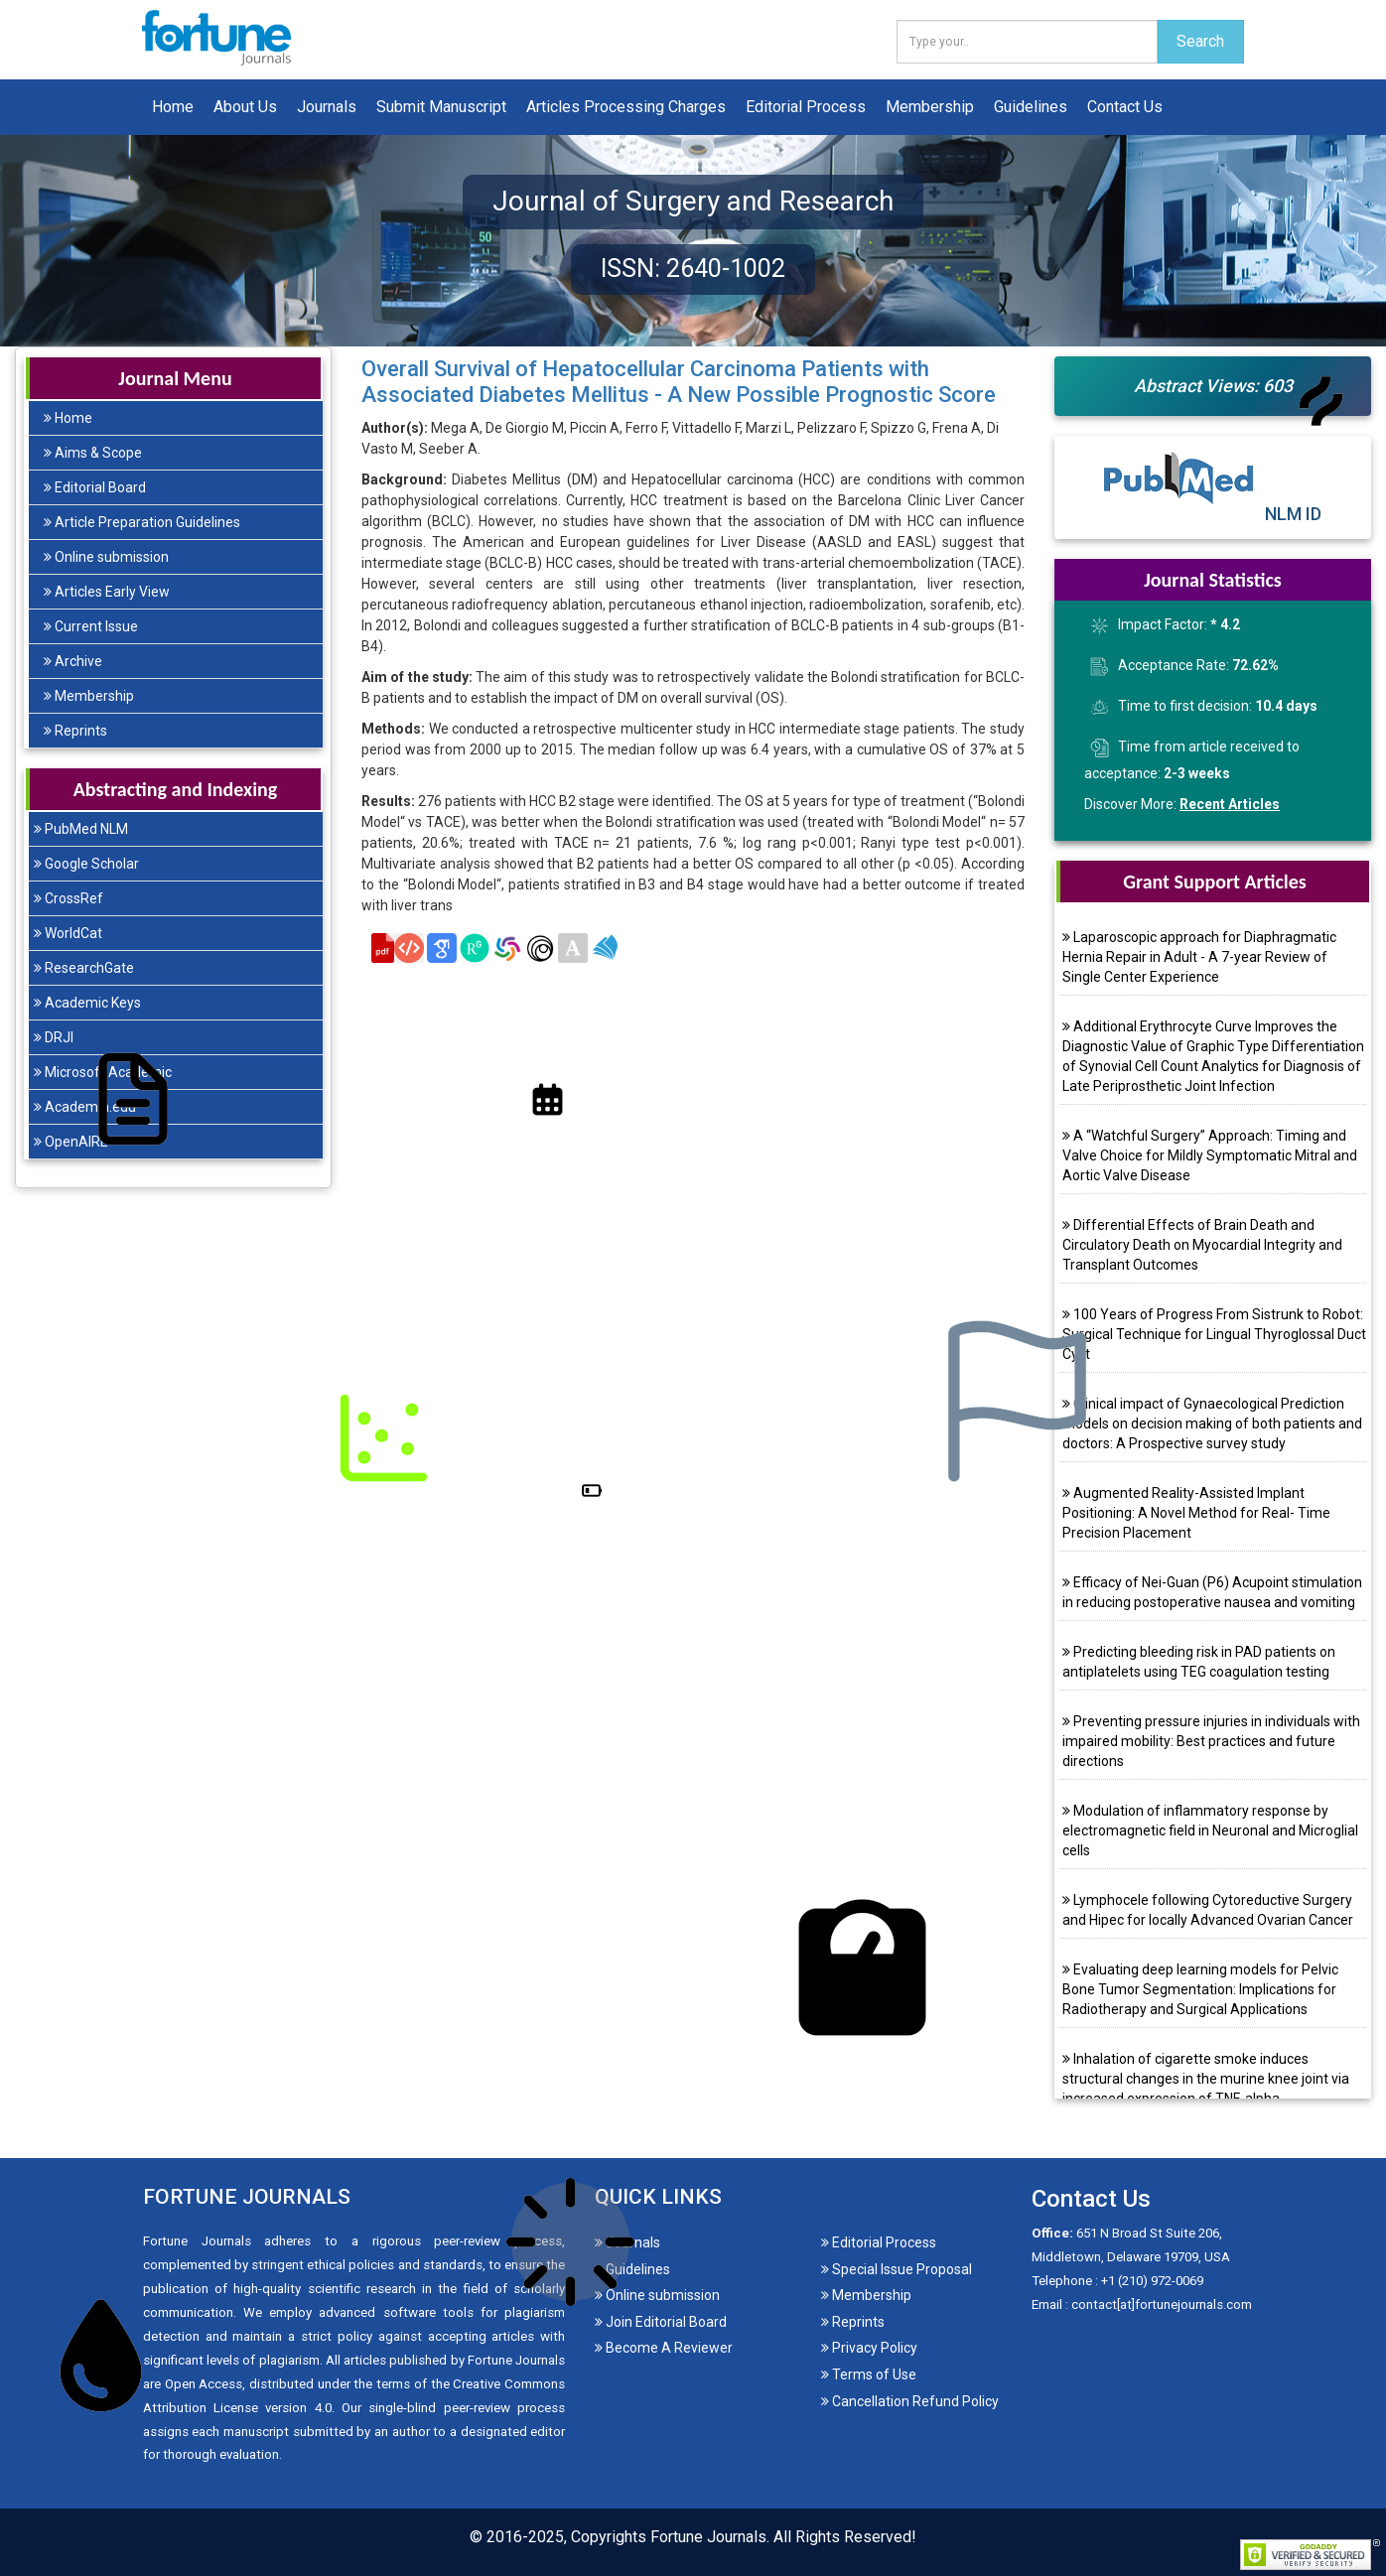  Describe the element at coordinates (1017, 1401) in the screenshot. I see `flag or mark an item for follow-up` at that location.